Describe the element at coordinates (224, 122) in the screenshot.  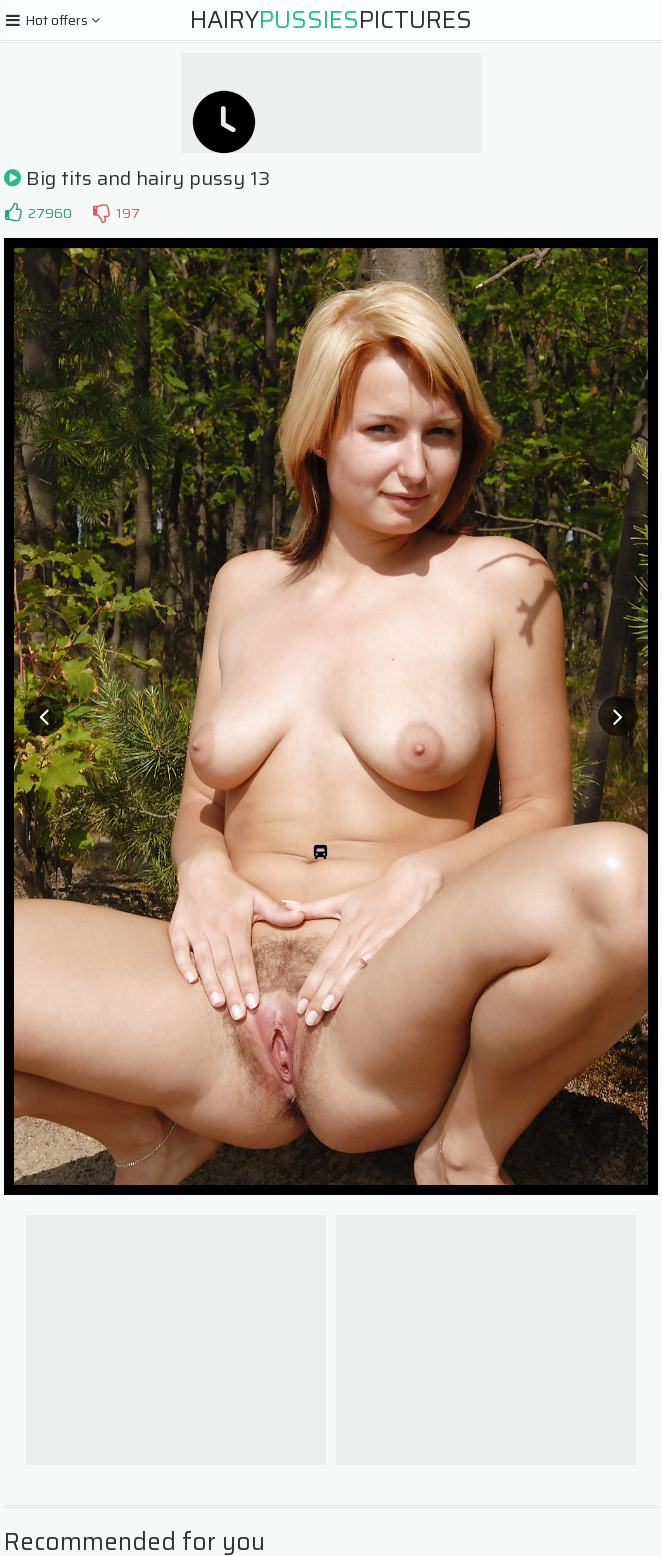
I see `view time or clock settings` at that location.